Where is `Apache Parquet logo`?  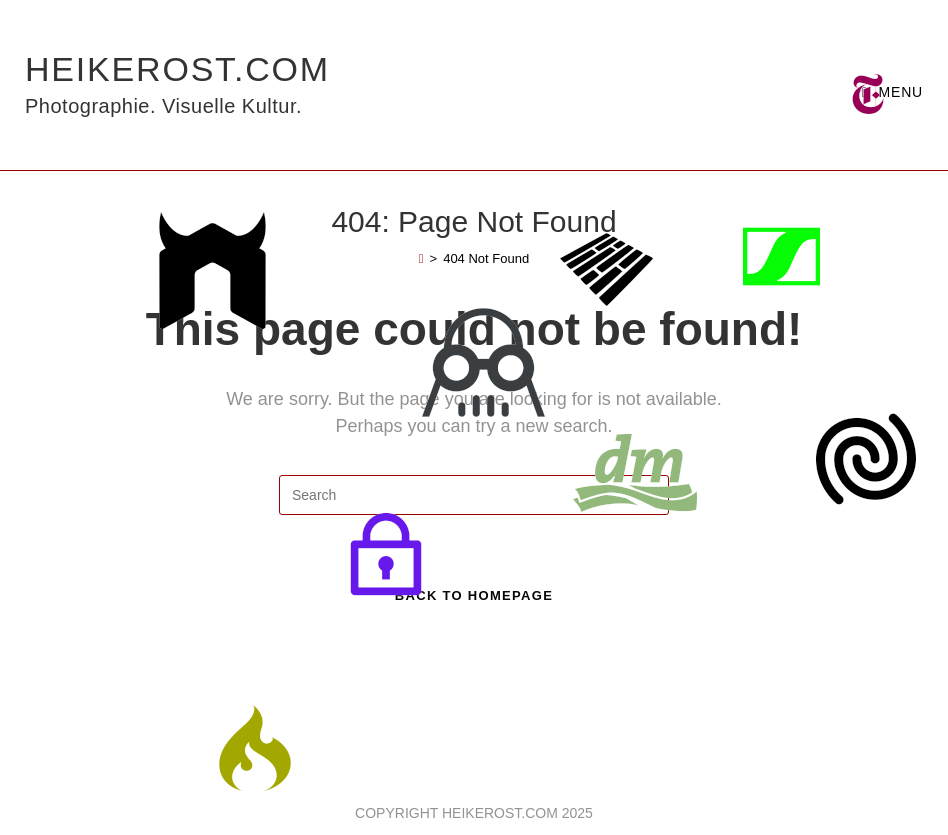
Apache Parquet logo is located at coordinates (606, 269).